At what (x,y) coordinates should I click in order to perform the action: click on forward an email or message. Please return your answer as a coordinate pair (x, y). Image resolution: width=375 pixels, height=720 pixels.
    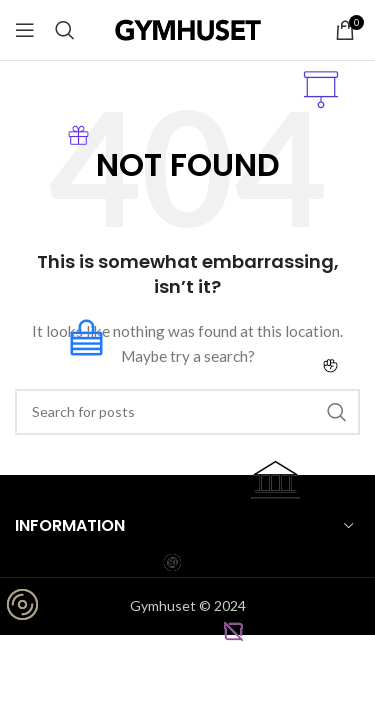
    Looking at the image, I should click on (339, 484).